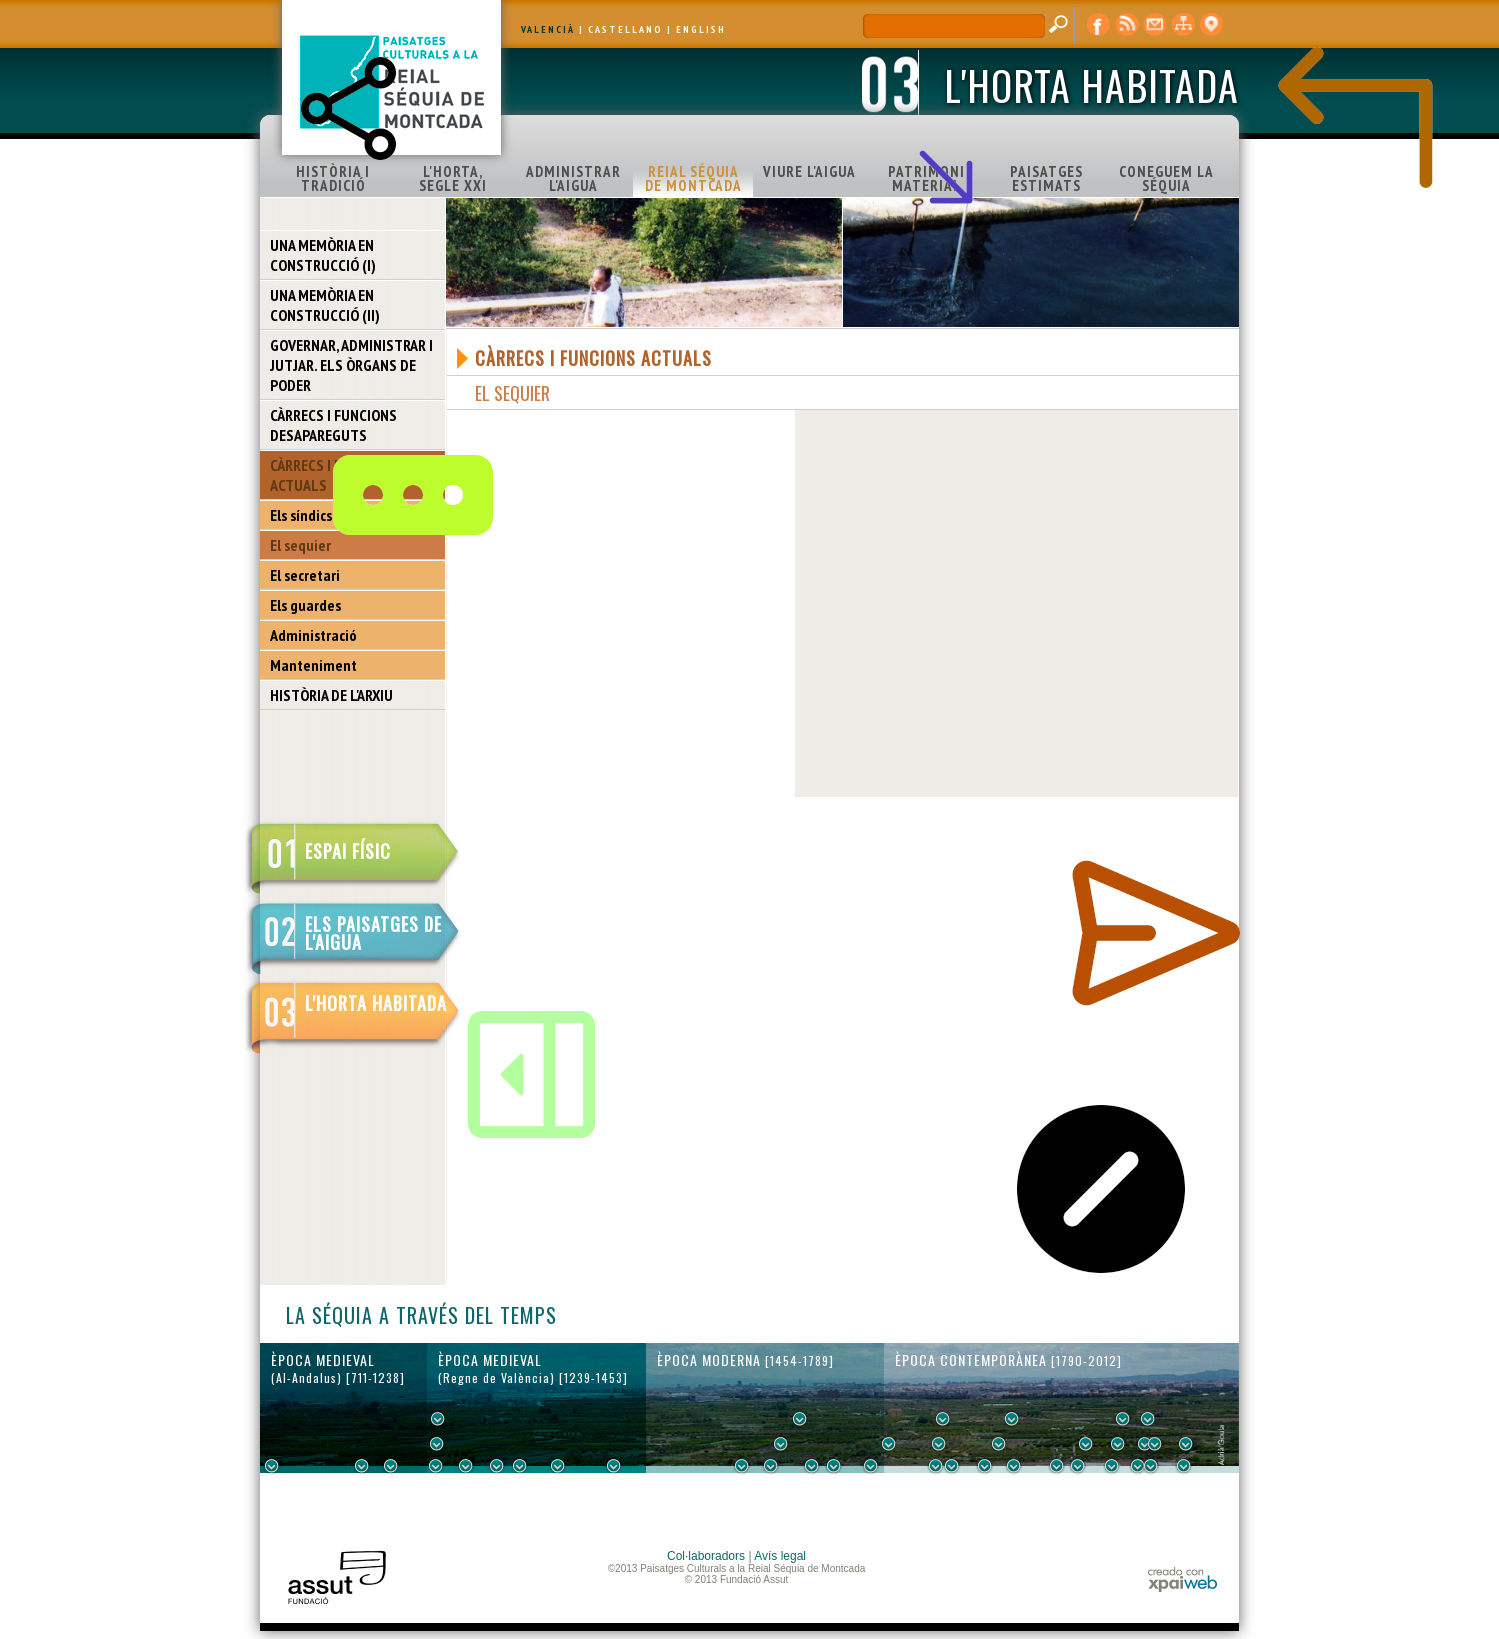 The image size is (1499, 1639). Describe the element at coordinates (1101, 1189) in the screenshot. I see `skip or bypass a step in a workflow` at that location.